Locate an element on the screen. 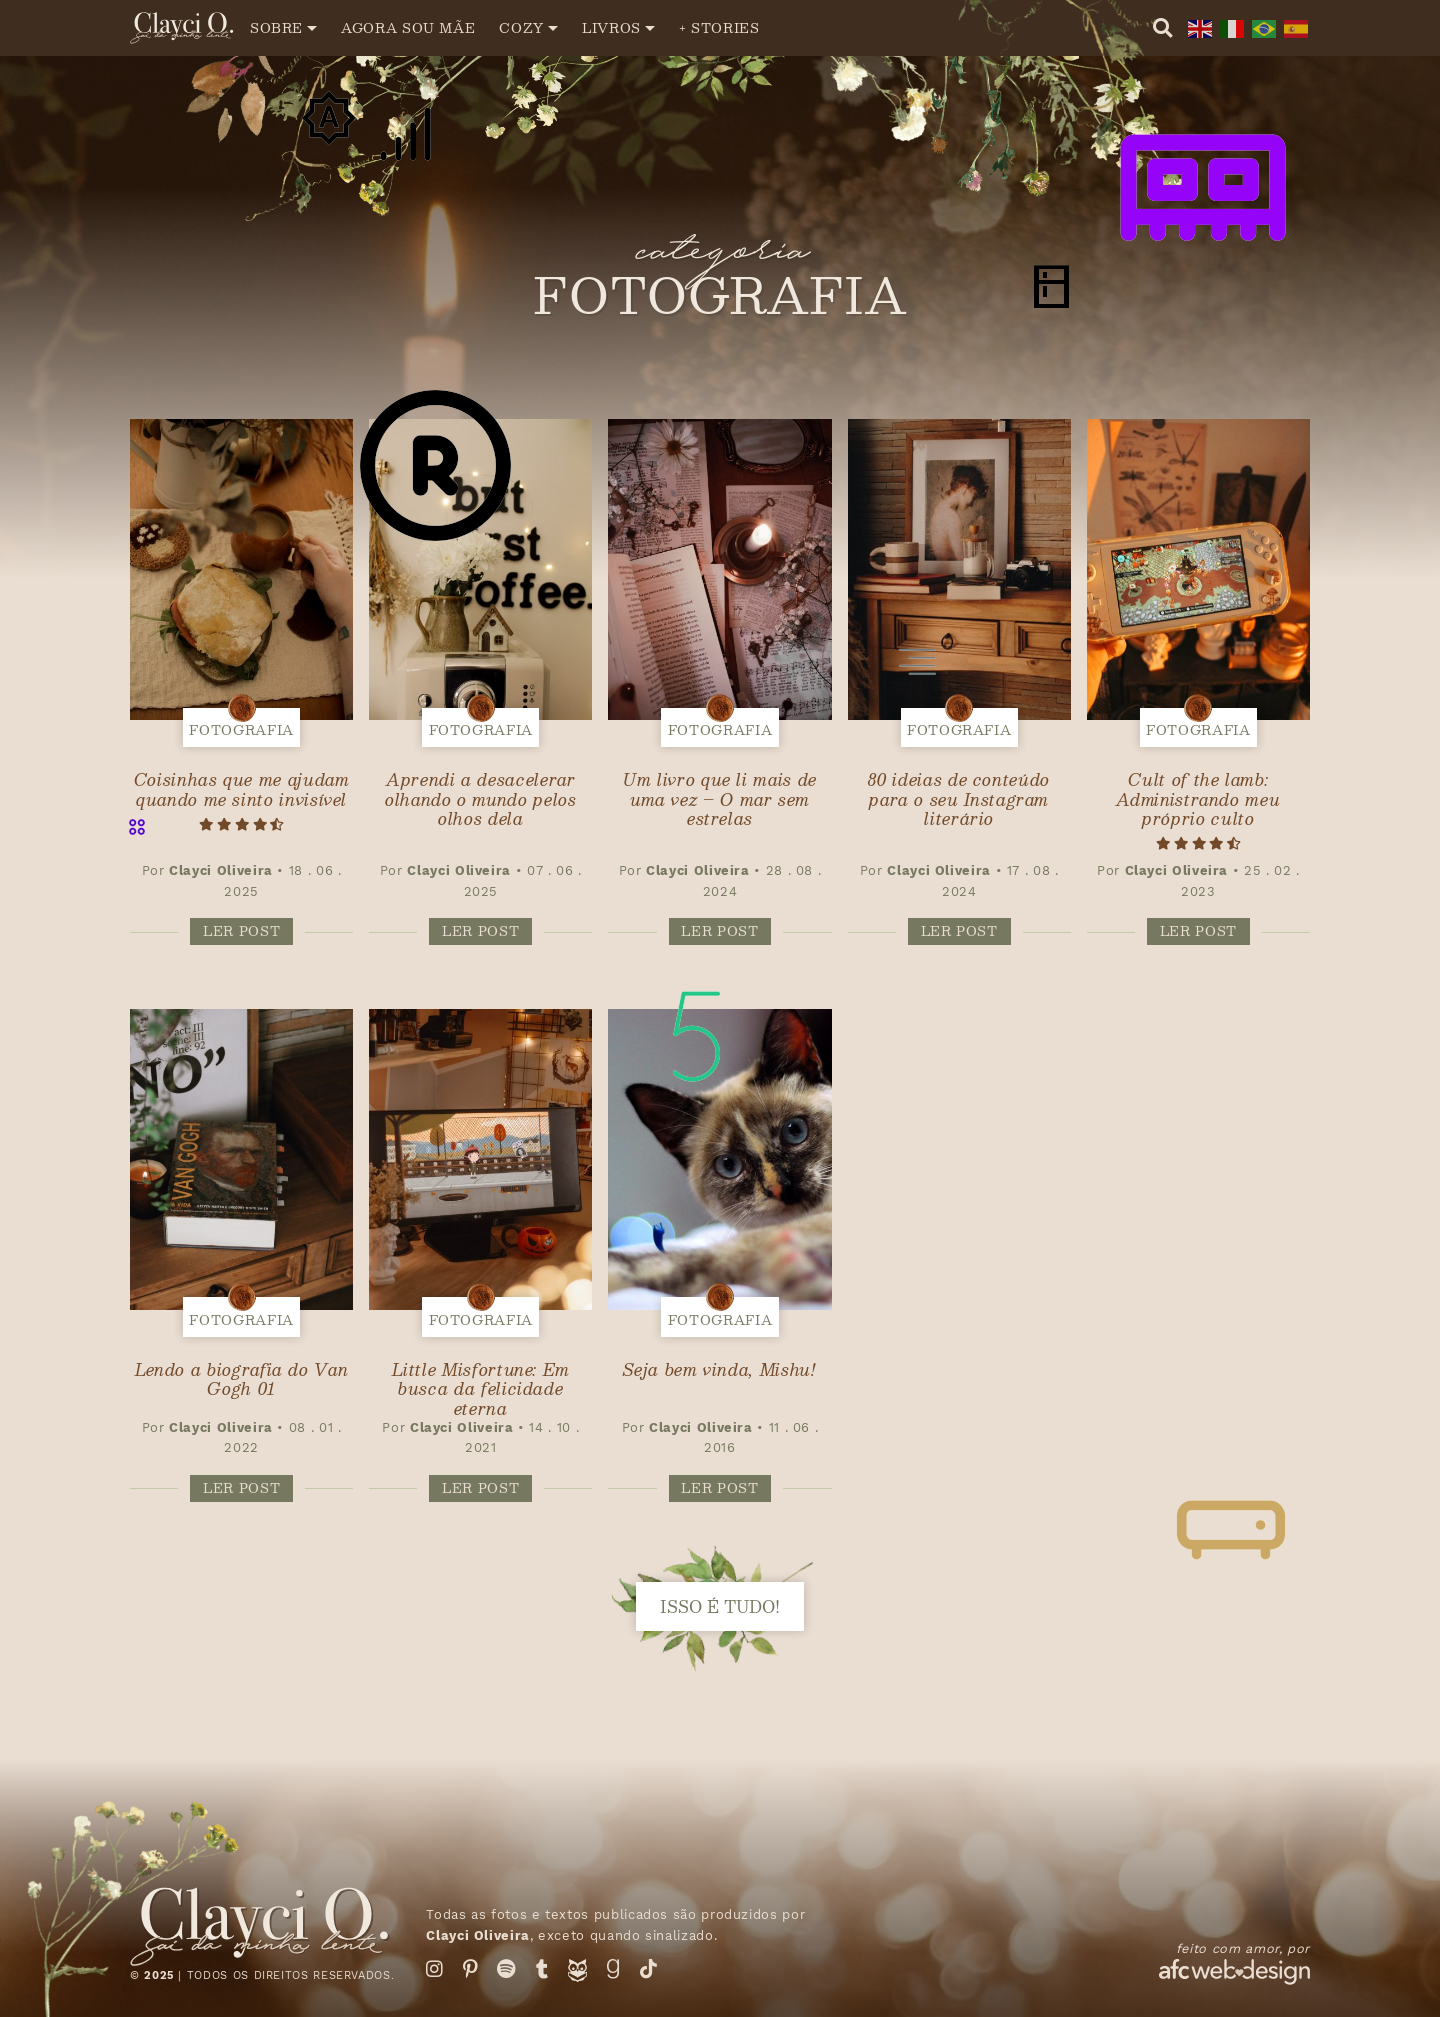 This screenshot has height=2017, width=1440. indicates strong cellular network connection is located at coordinates (416, 131).